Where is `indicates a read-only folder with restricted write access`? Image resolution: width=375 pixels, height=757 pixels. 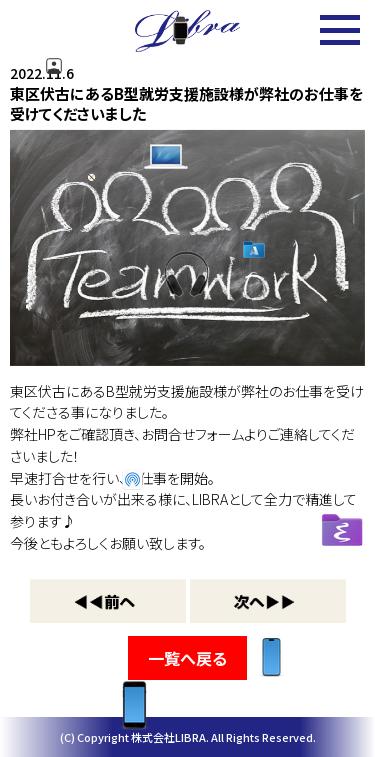
indicates a read-only folder with restricted write access is located at coordinates (73, 163).